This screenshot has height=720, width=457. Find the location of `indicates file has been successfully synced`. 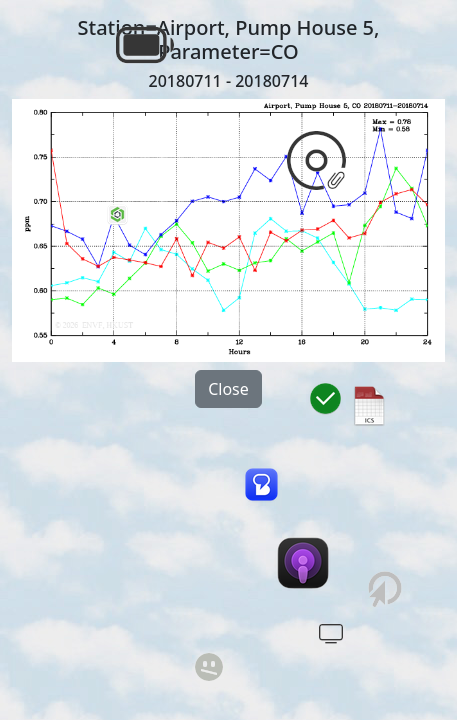

indicates file has been successfully synced is located at coordinates (325, 398).